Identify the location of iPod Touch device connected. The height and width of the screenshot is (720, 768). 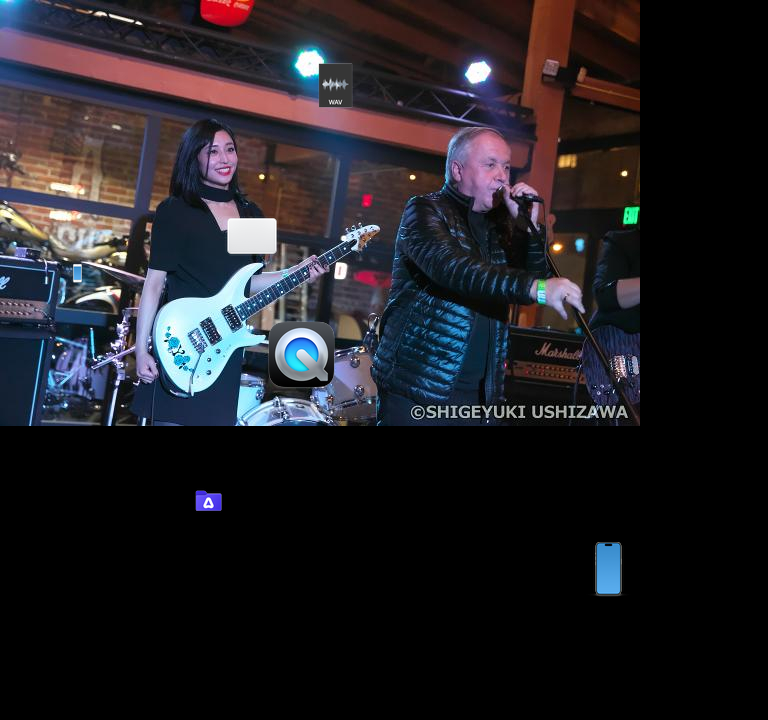
(77, 273).